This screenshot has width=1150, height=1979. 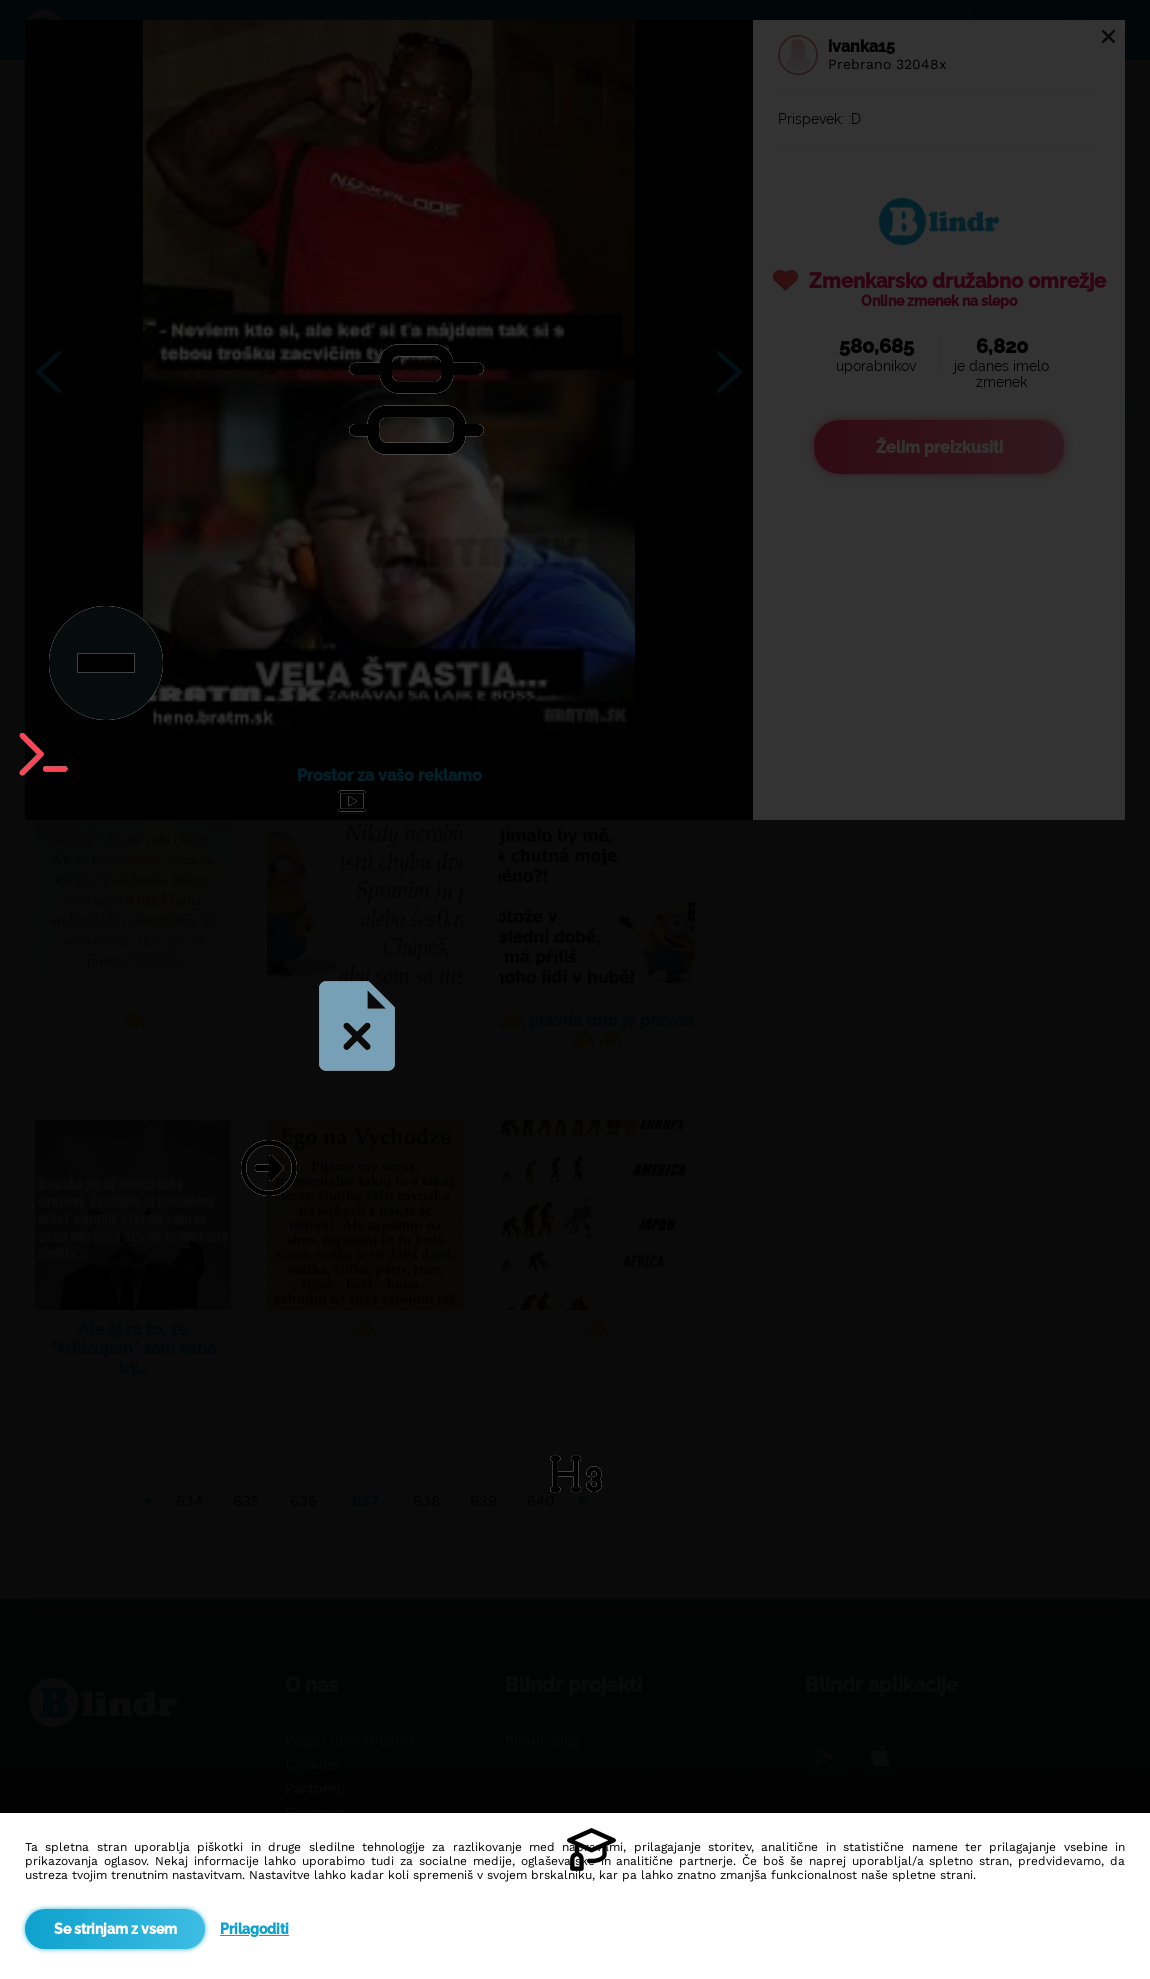 I want to click on access learning or education resources, so click(x=591, y=1849).